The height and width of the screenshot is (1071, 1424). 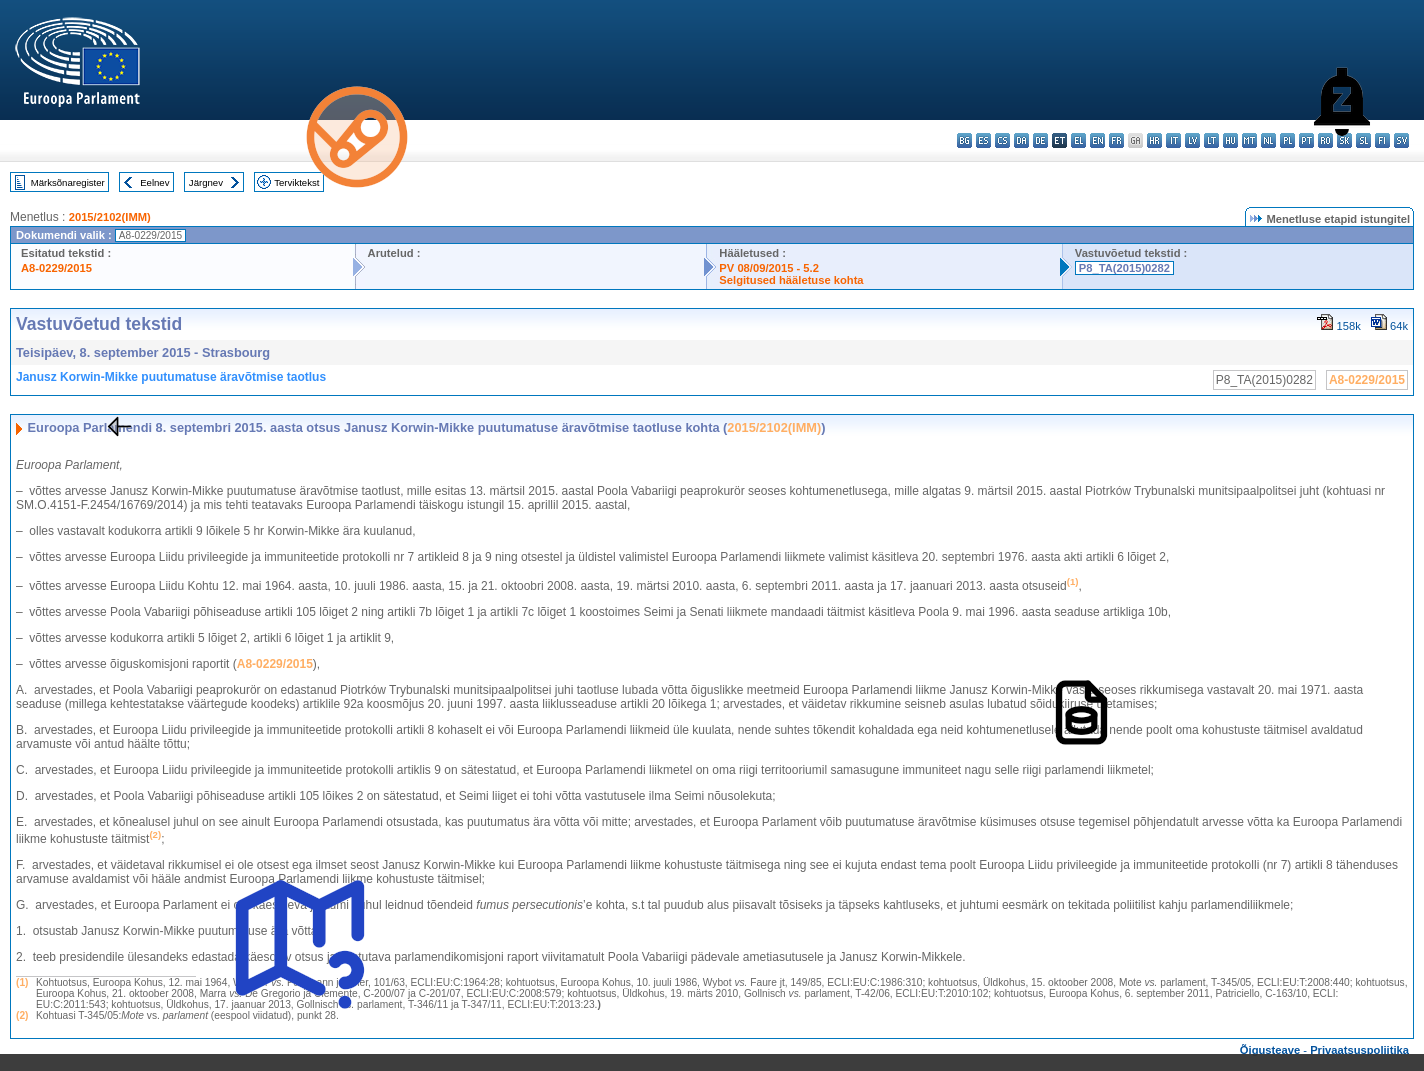 I want to click on get help with map or navigation, so click(x=300, y=938).